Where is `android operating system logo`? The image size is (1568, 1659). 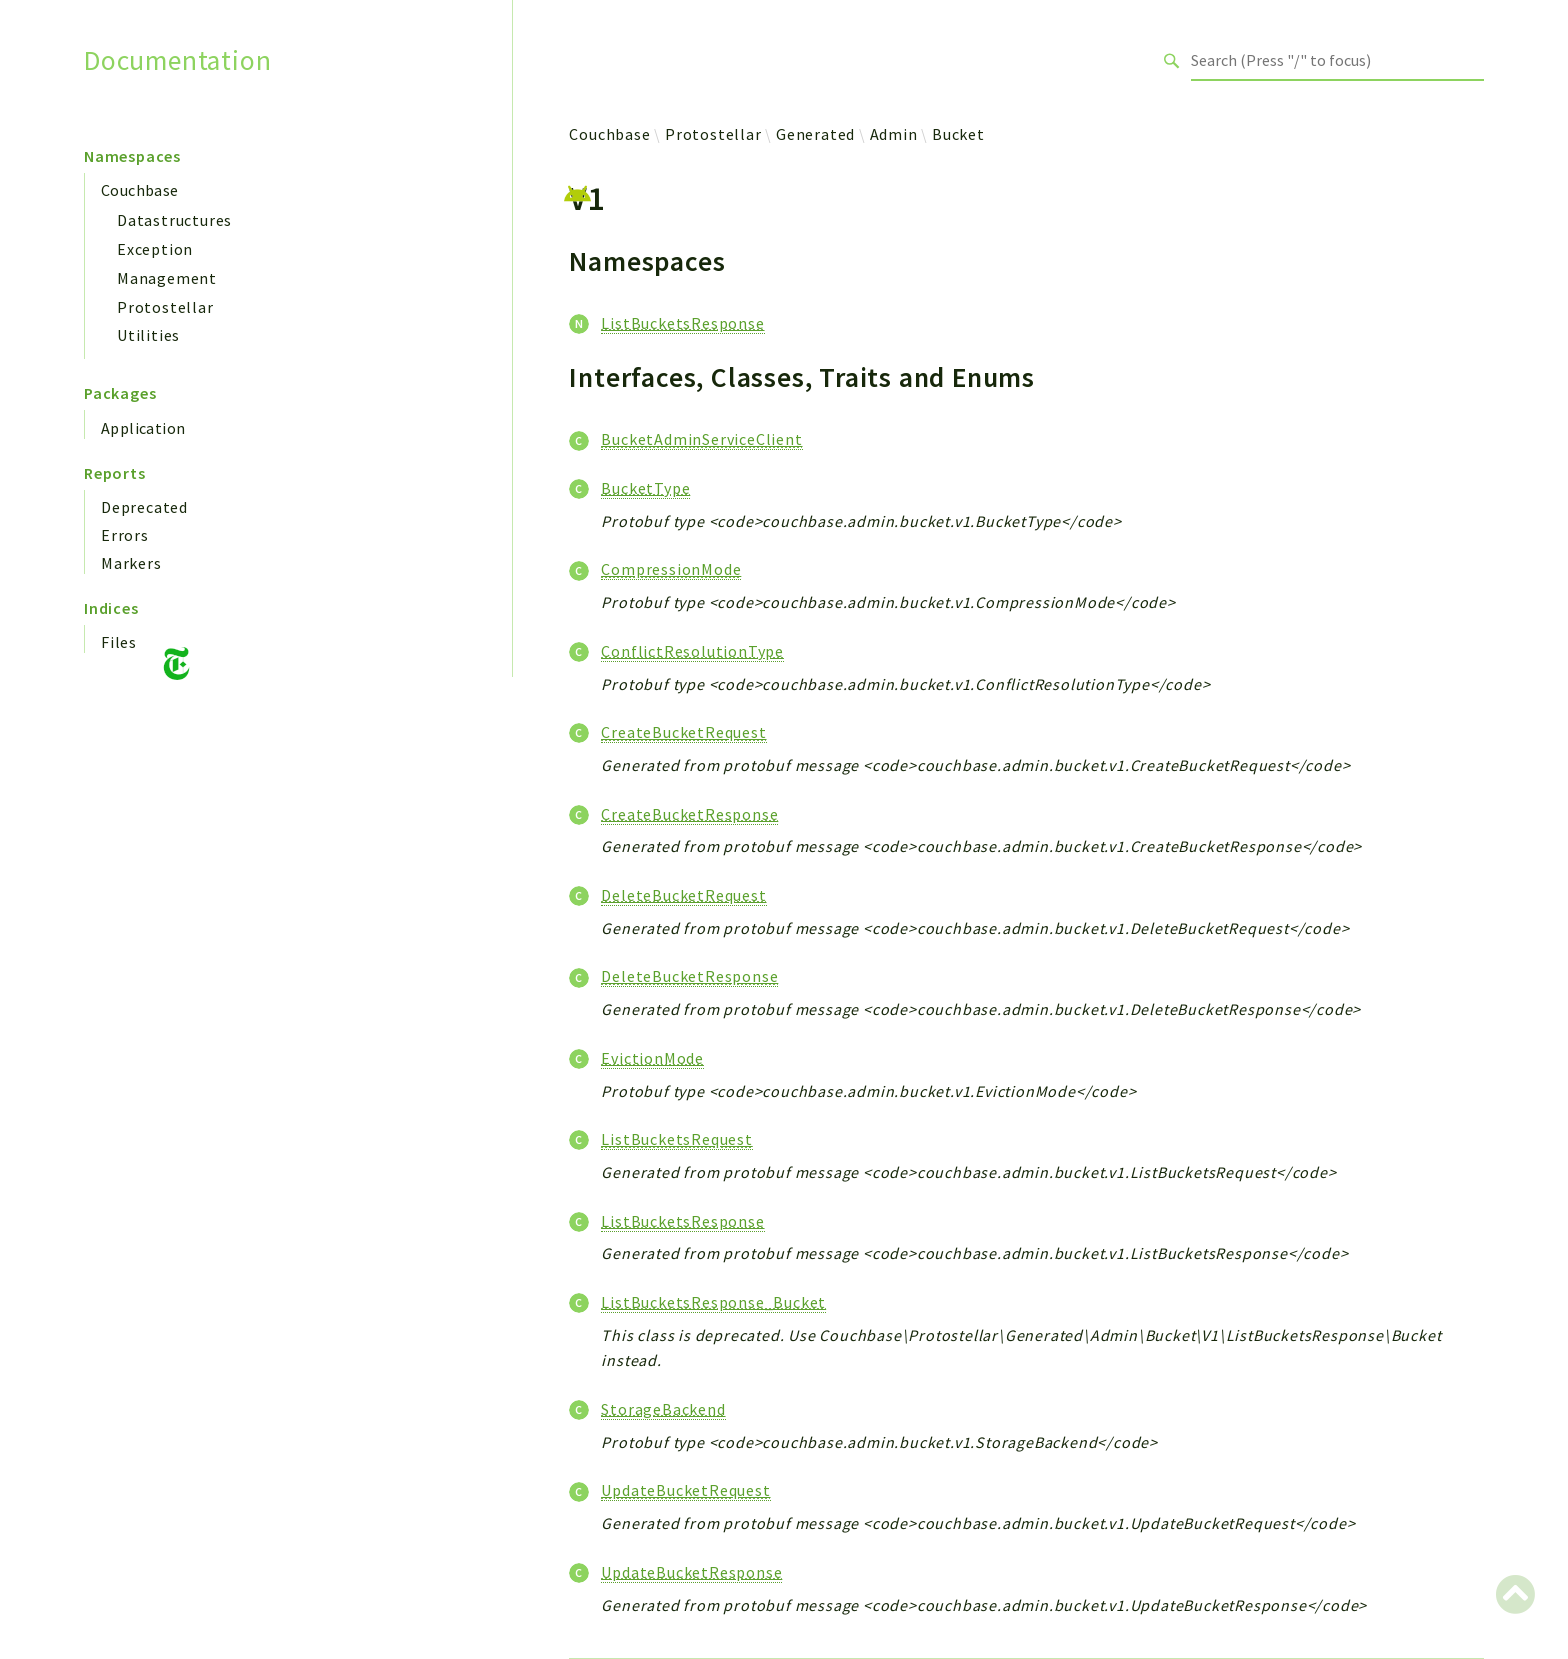
android operating system logo is located at coordinates (577, 193).